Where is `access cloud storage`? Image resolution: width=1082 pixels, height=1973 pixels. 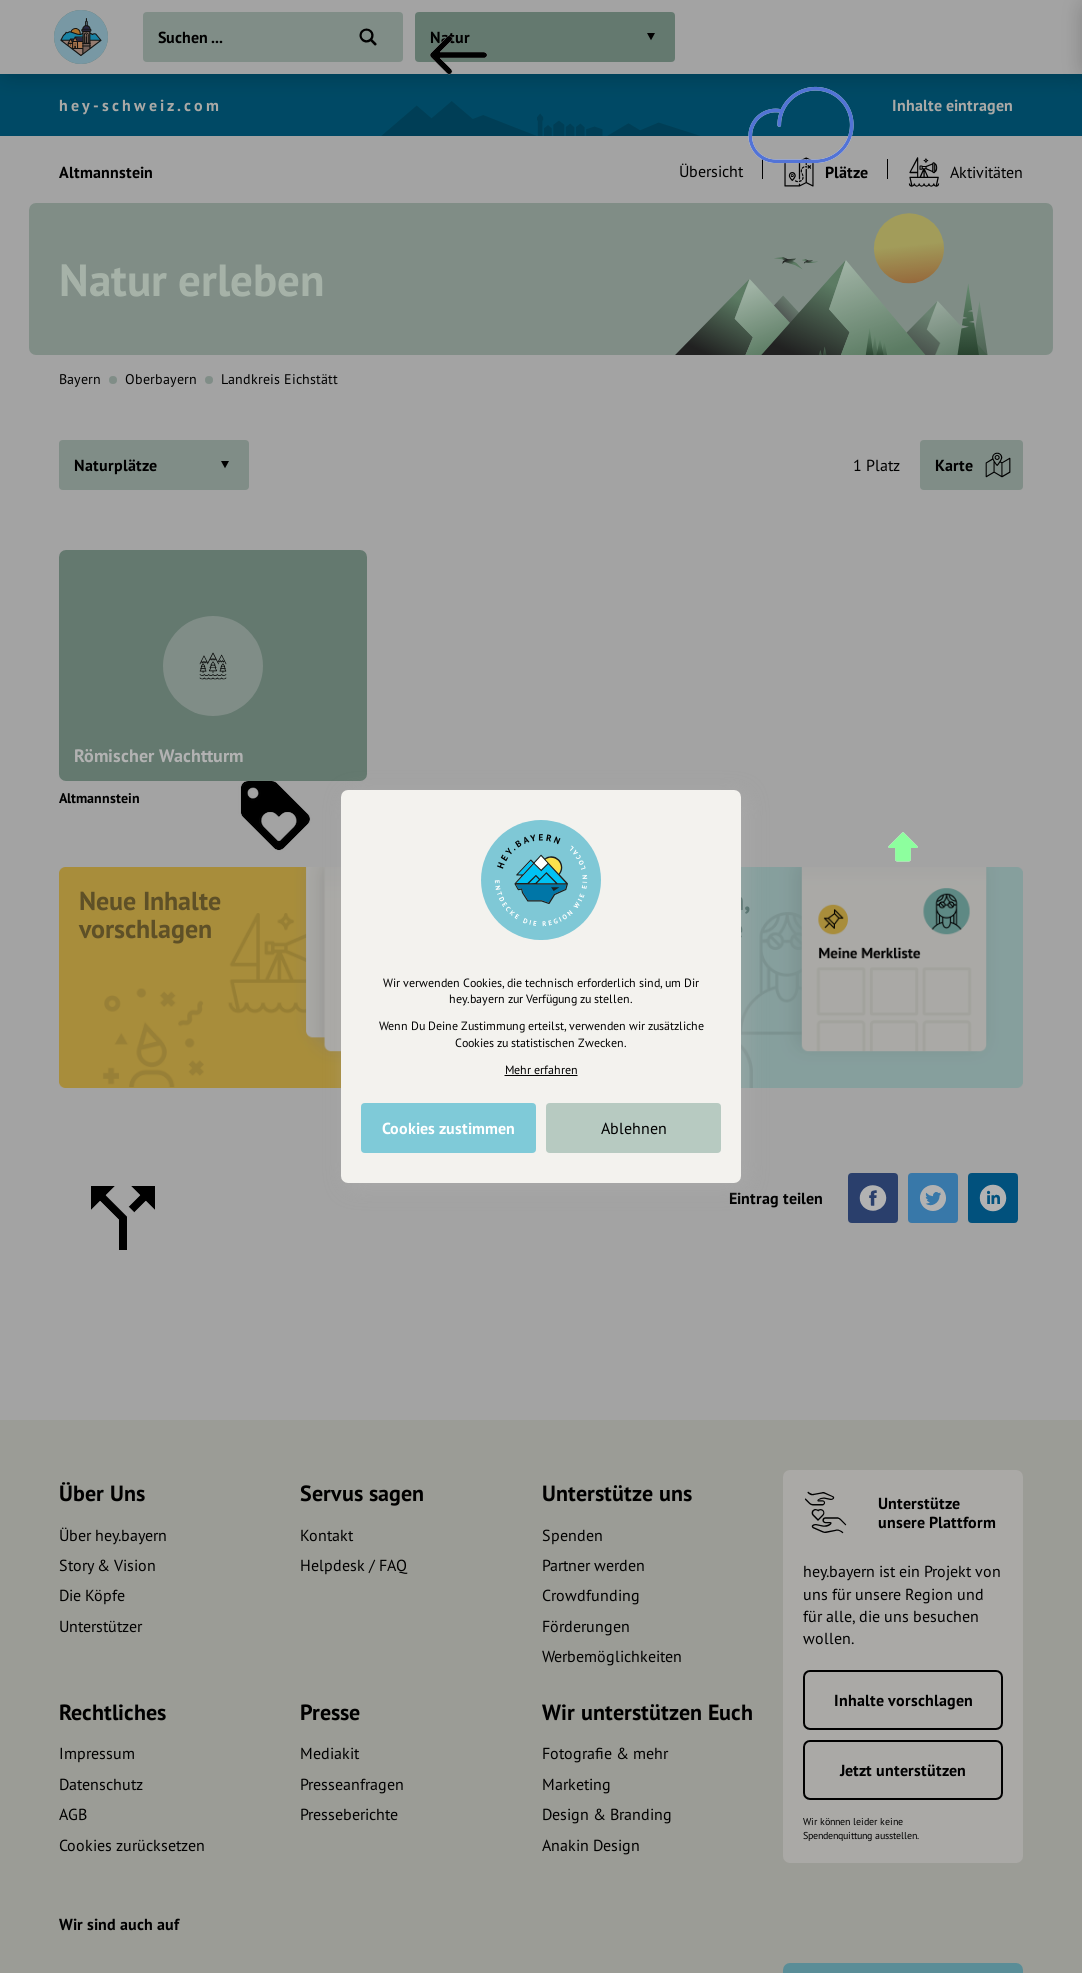 access cloud storage is located at coordinates (801, 125).